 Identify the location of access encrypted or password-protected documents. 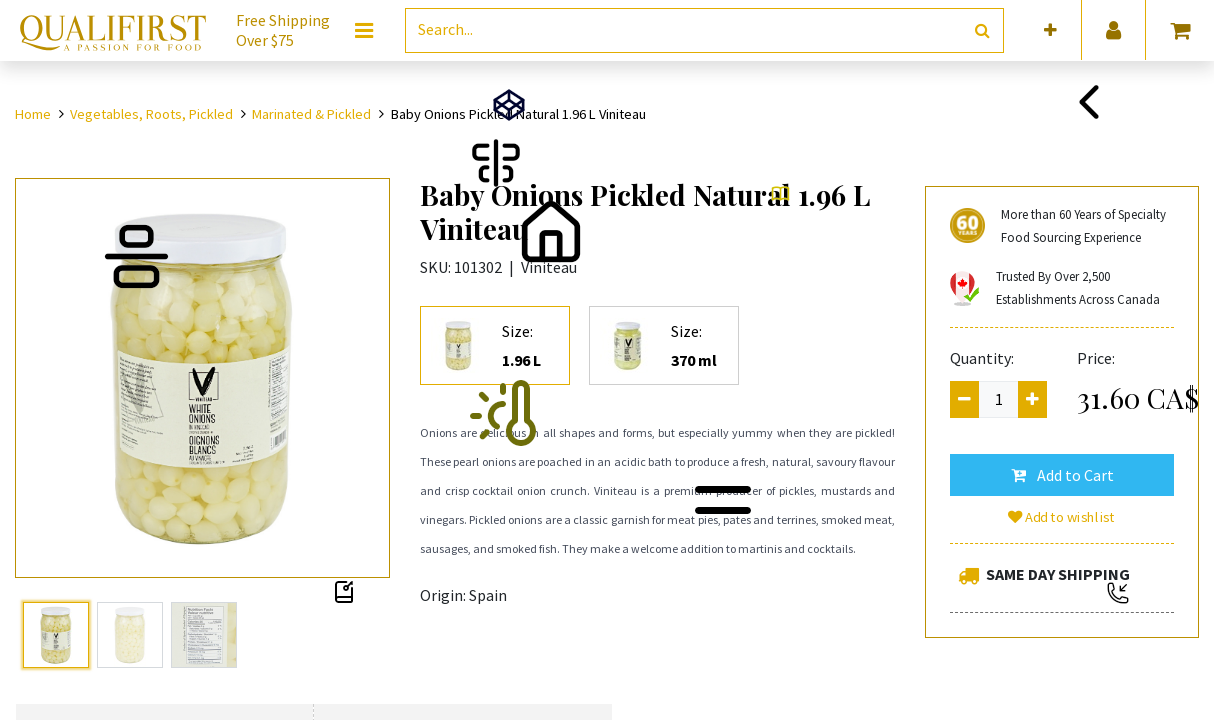
(344, 592).